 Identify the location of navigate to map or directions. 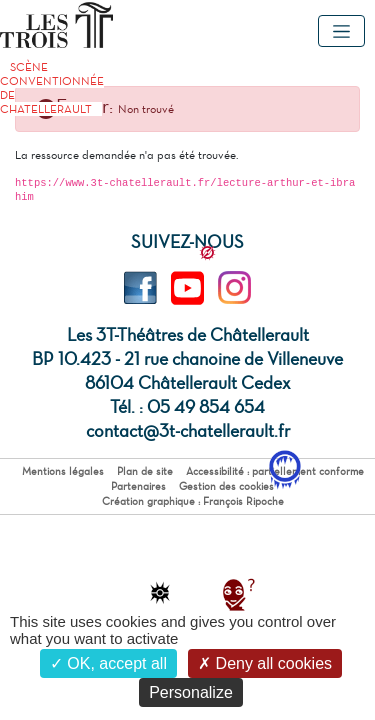
(207, 252).